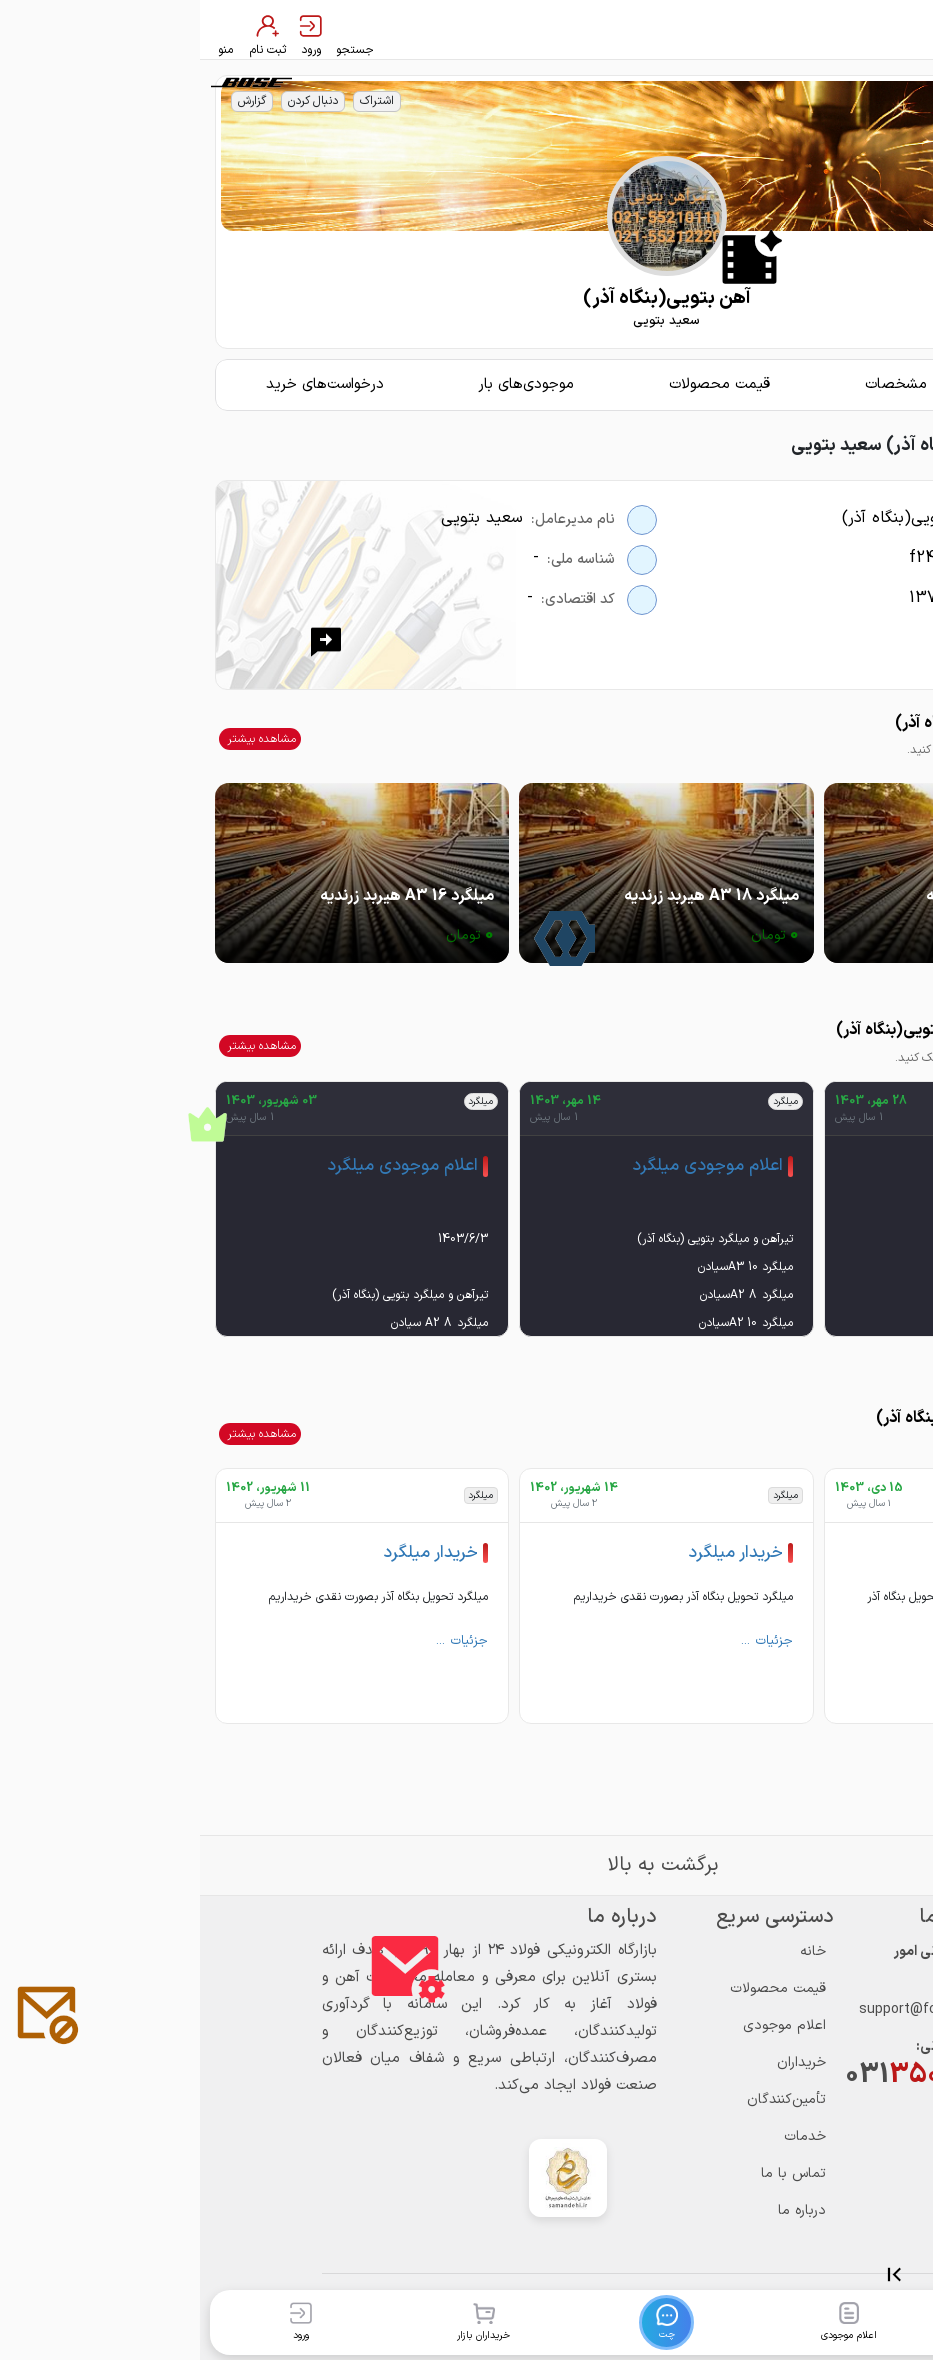 The height and width of the screenshot is (2360, 933). What do you see at coordinates (207, 1125) in the screenshot?
I see `indicates VIP or premium membership status` at bounding box center [207, 1125].